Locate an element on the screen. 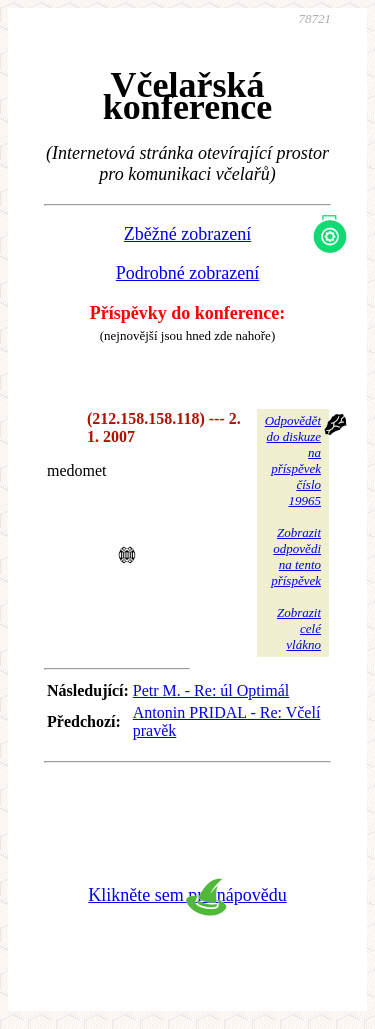  craft or upgrade primitive tools is located at coordinates (335, 424).